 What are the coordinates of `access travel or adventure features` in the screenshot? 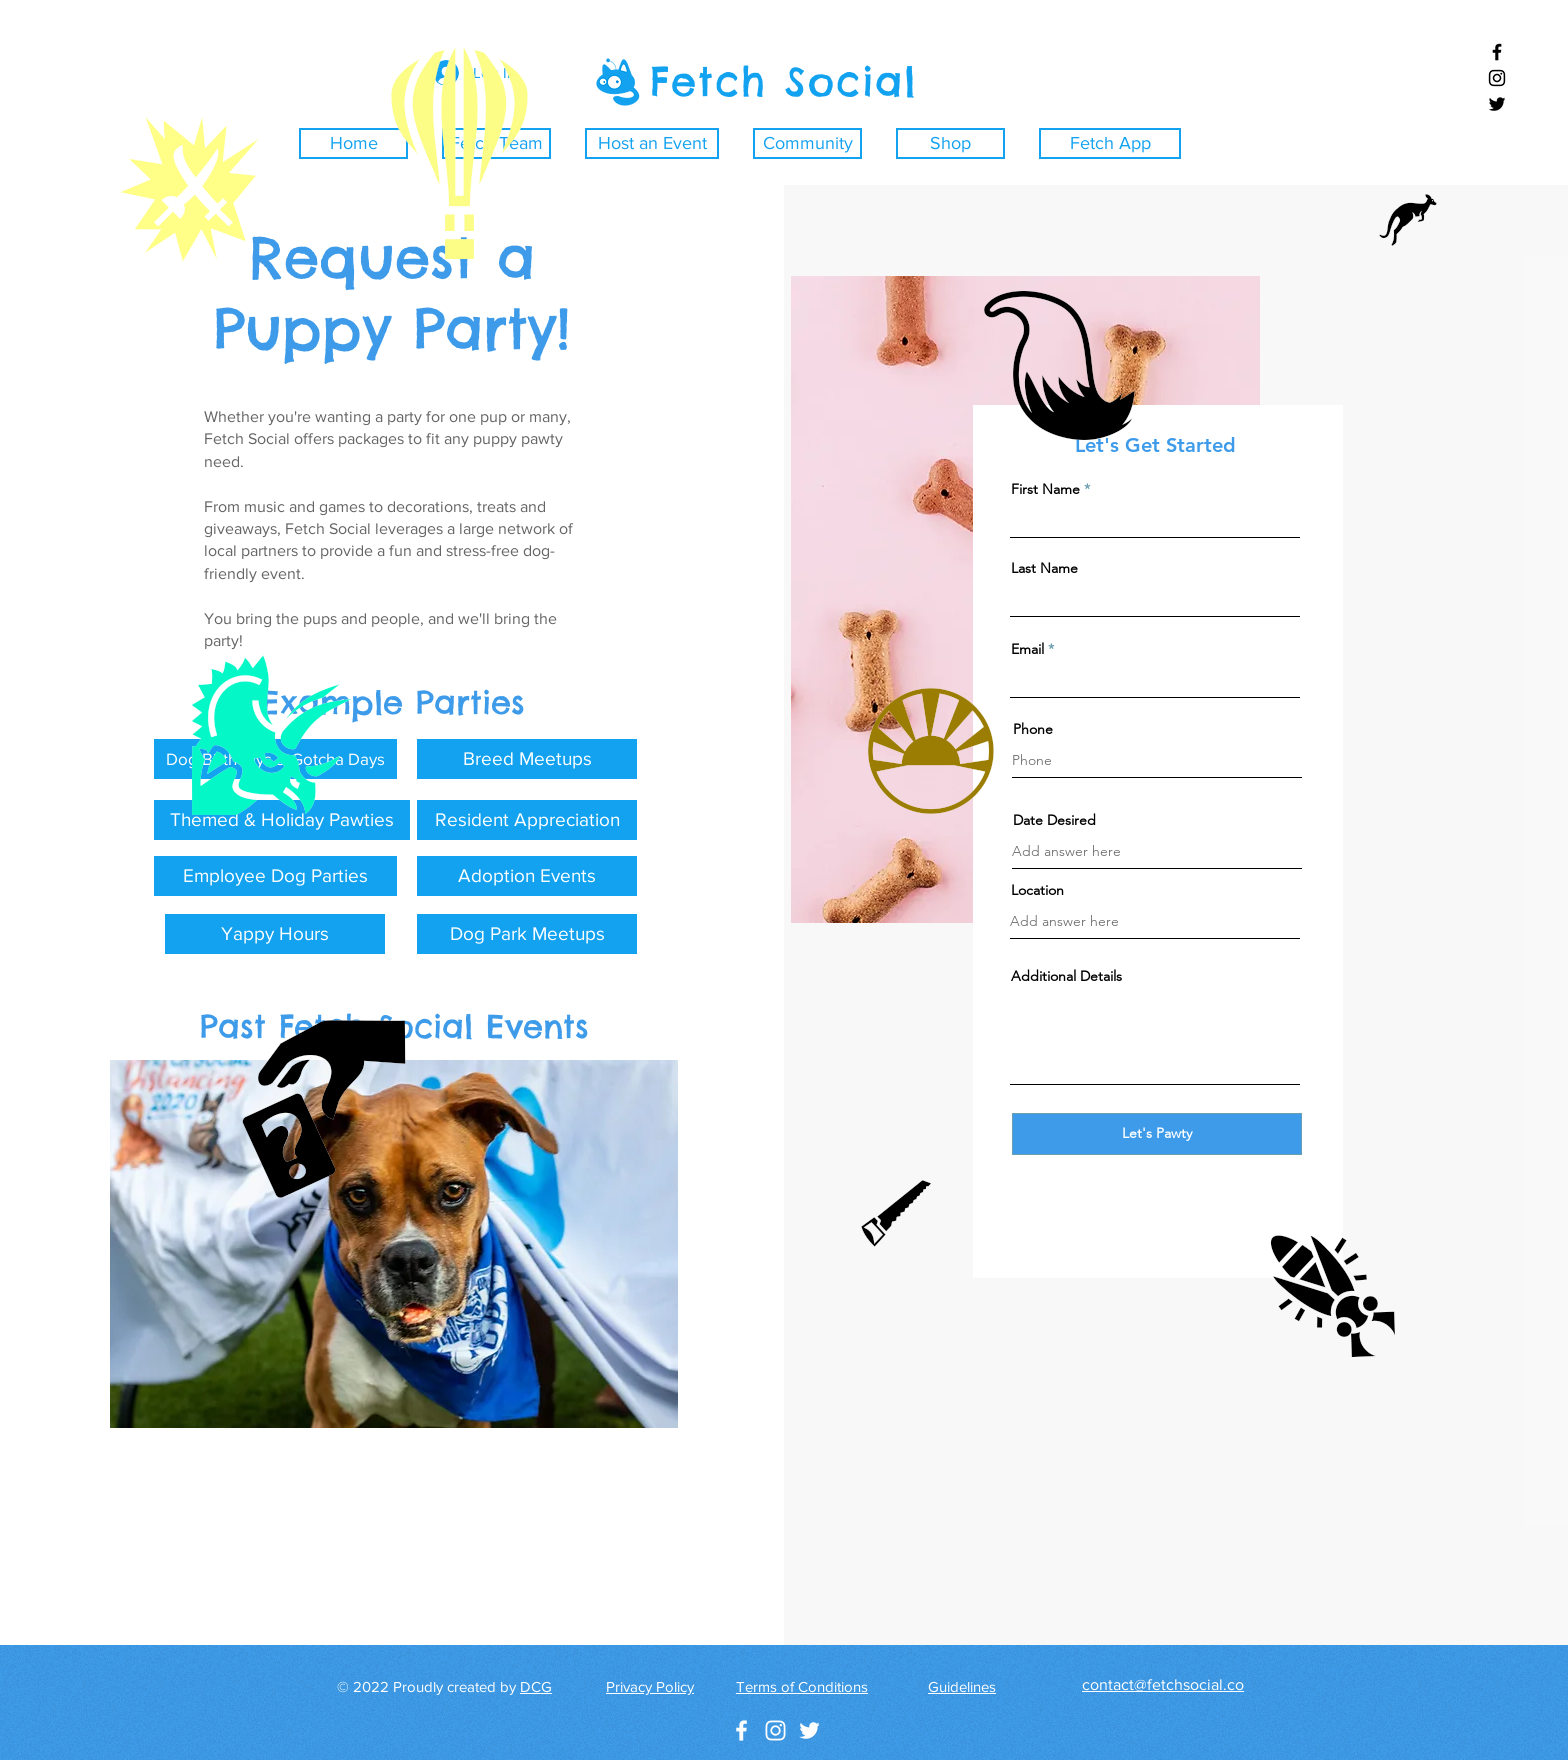 It's located at (459, 152).